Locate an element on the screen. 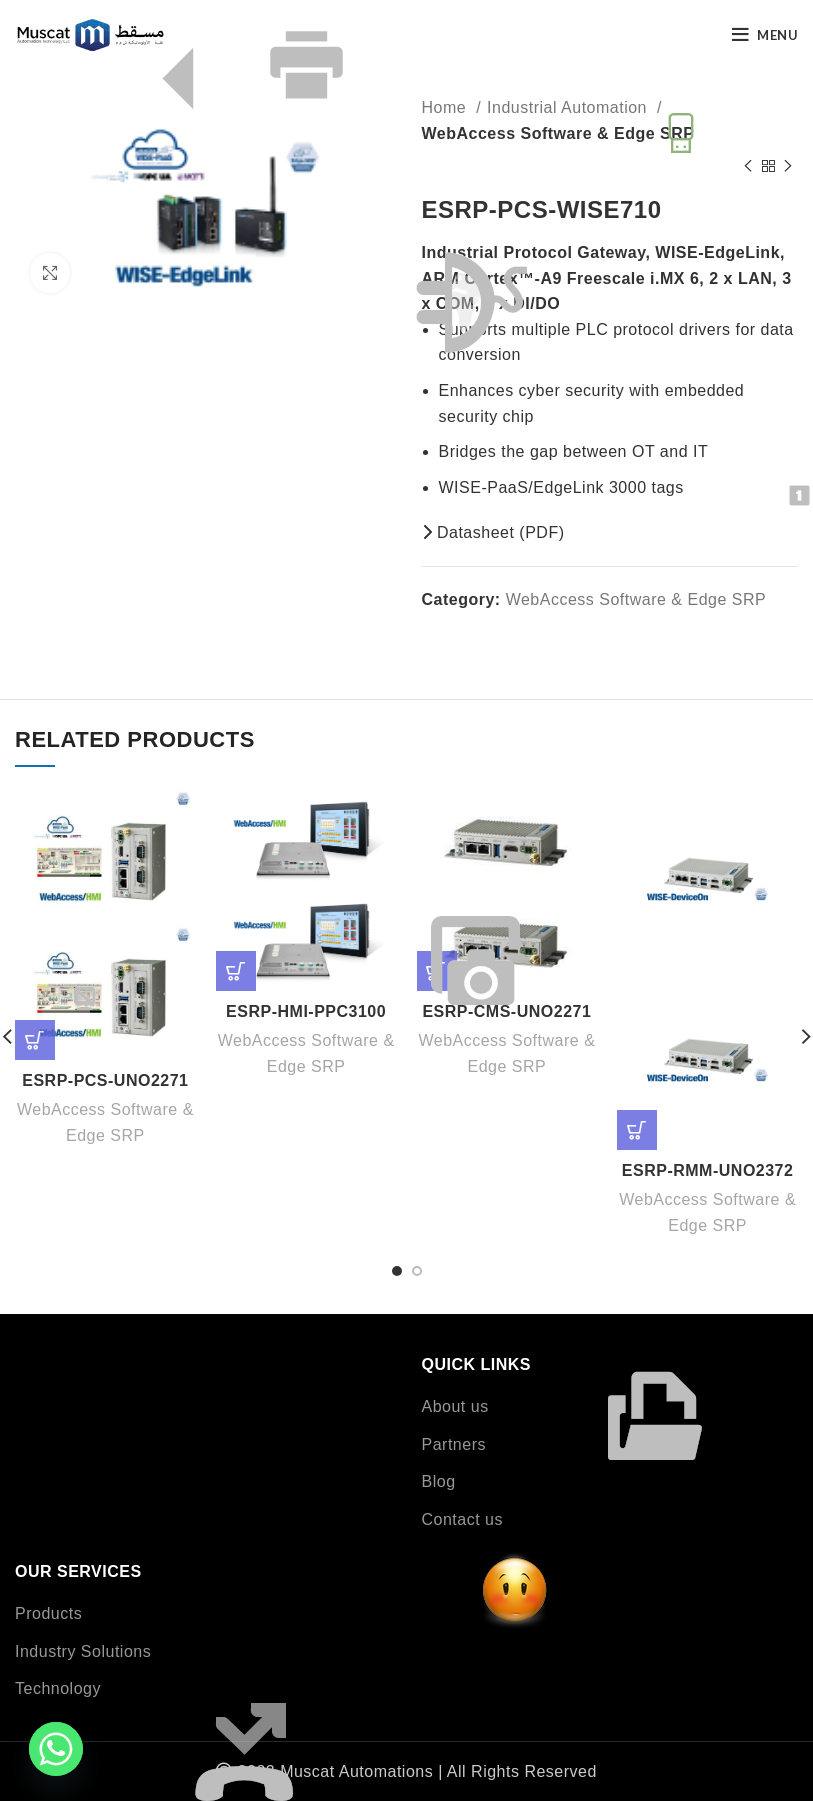 Image resolution: width=813 pixels, height=1801 pixels. adjust display or monitor settings is located at coordinates (84, 997).